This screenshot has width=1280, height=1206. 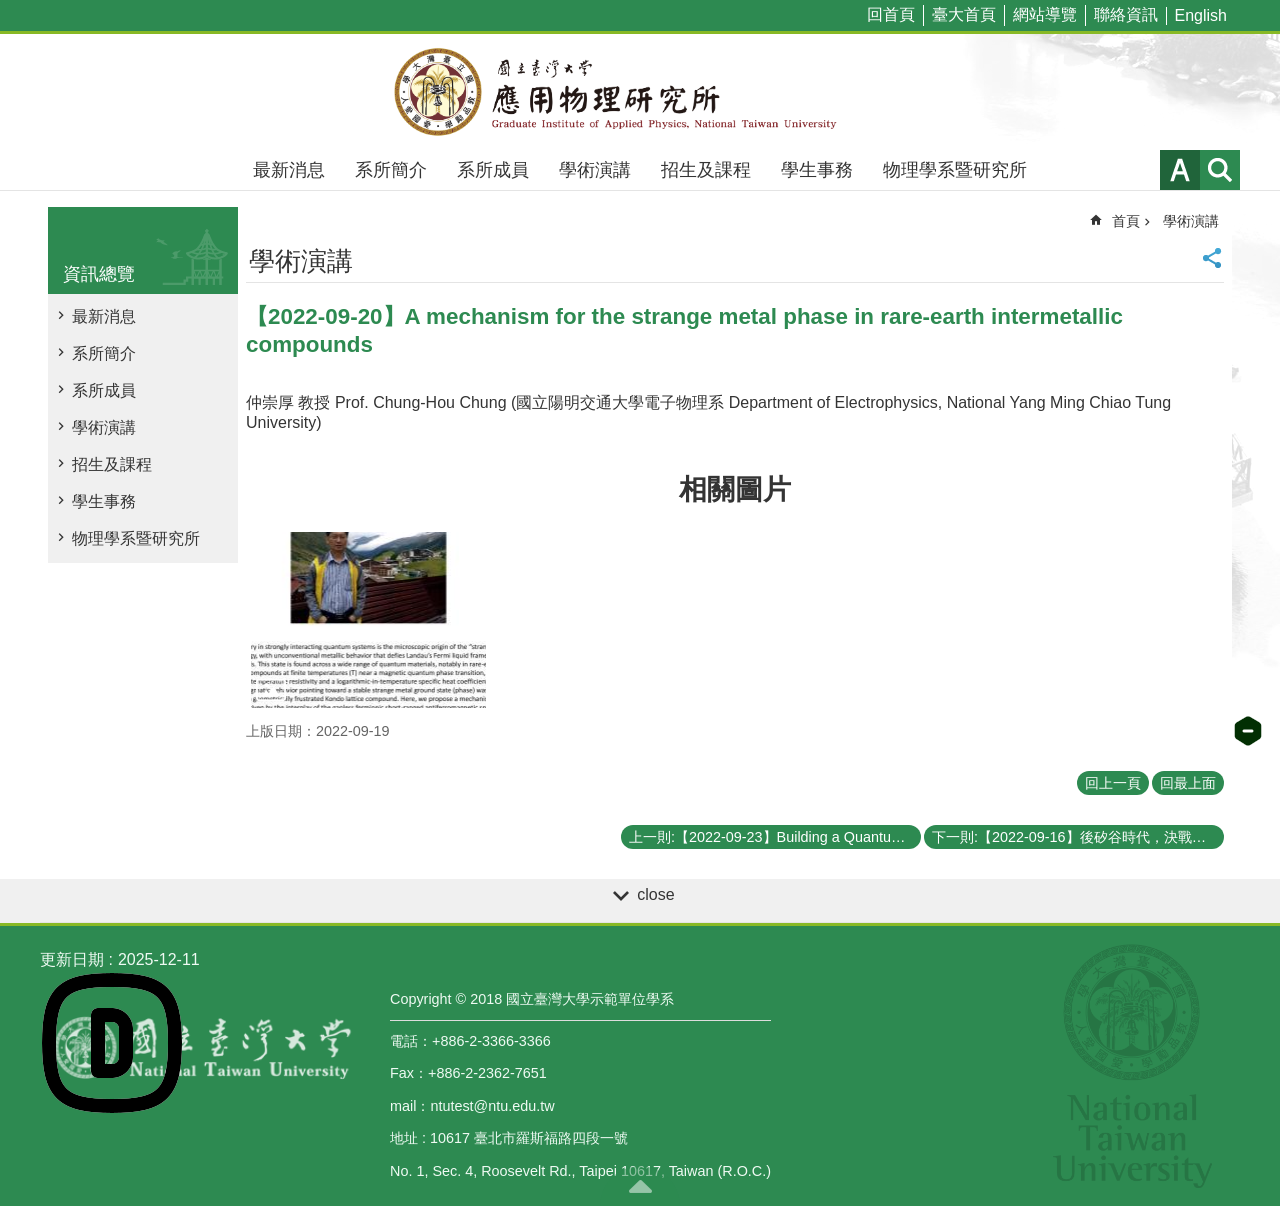 What do you see at coordinates (1248, 731) in the screenshot?
I see `remove item from collection` at bounding box center [1248, 731].